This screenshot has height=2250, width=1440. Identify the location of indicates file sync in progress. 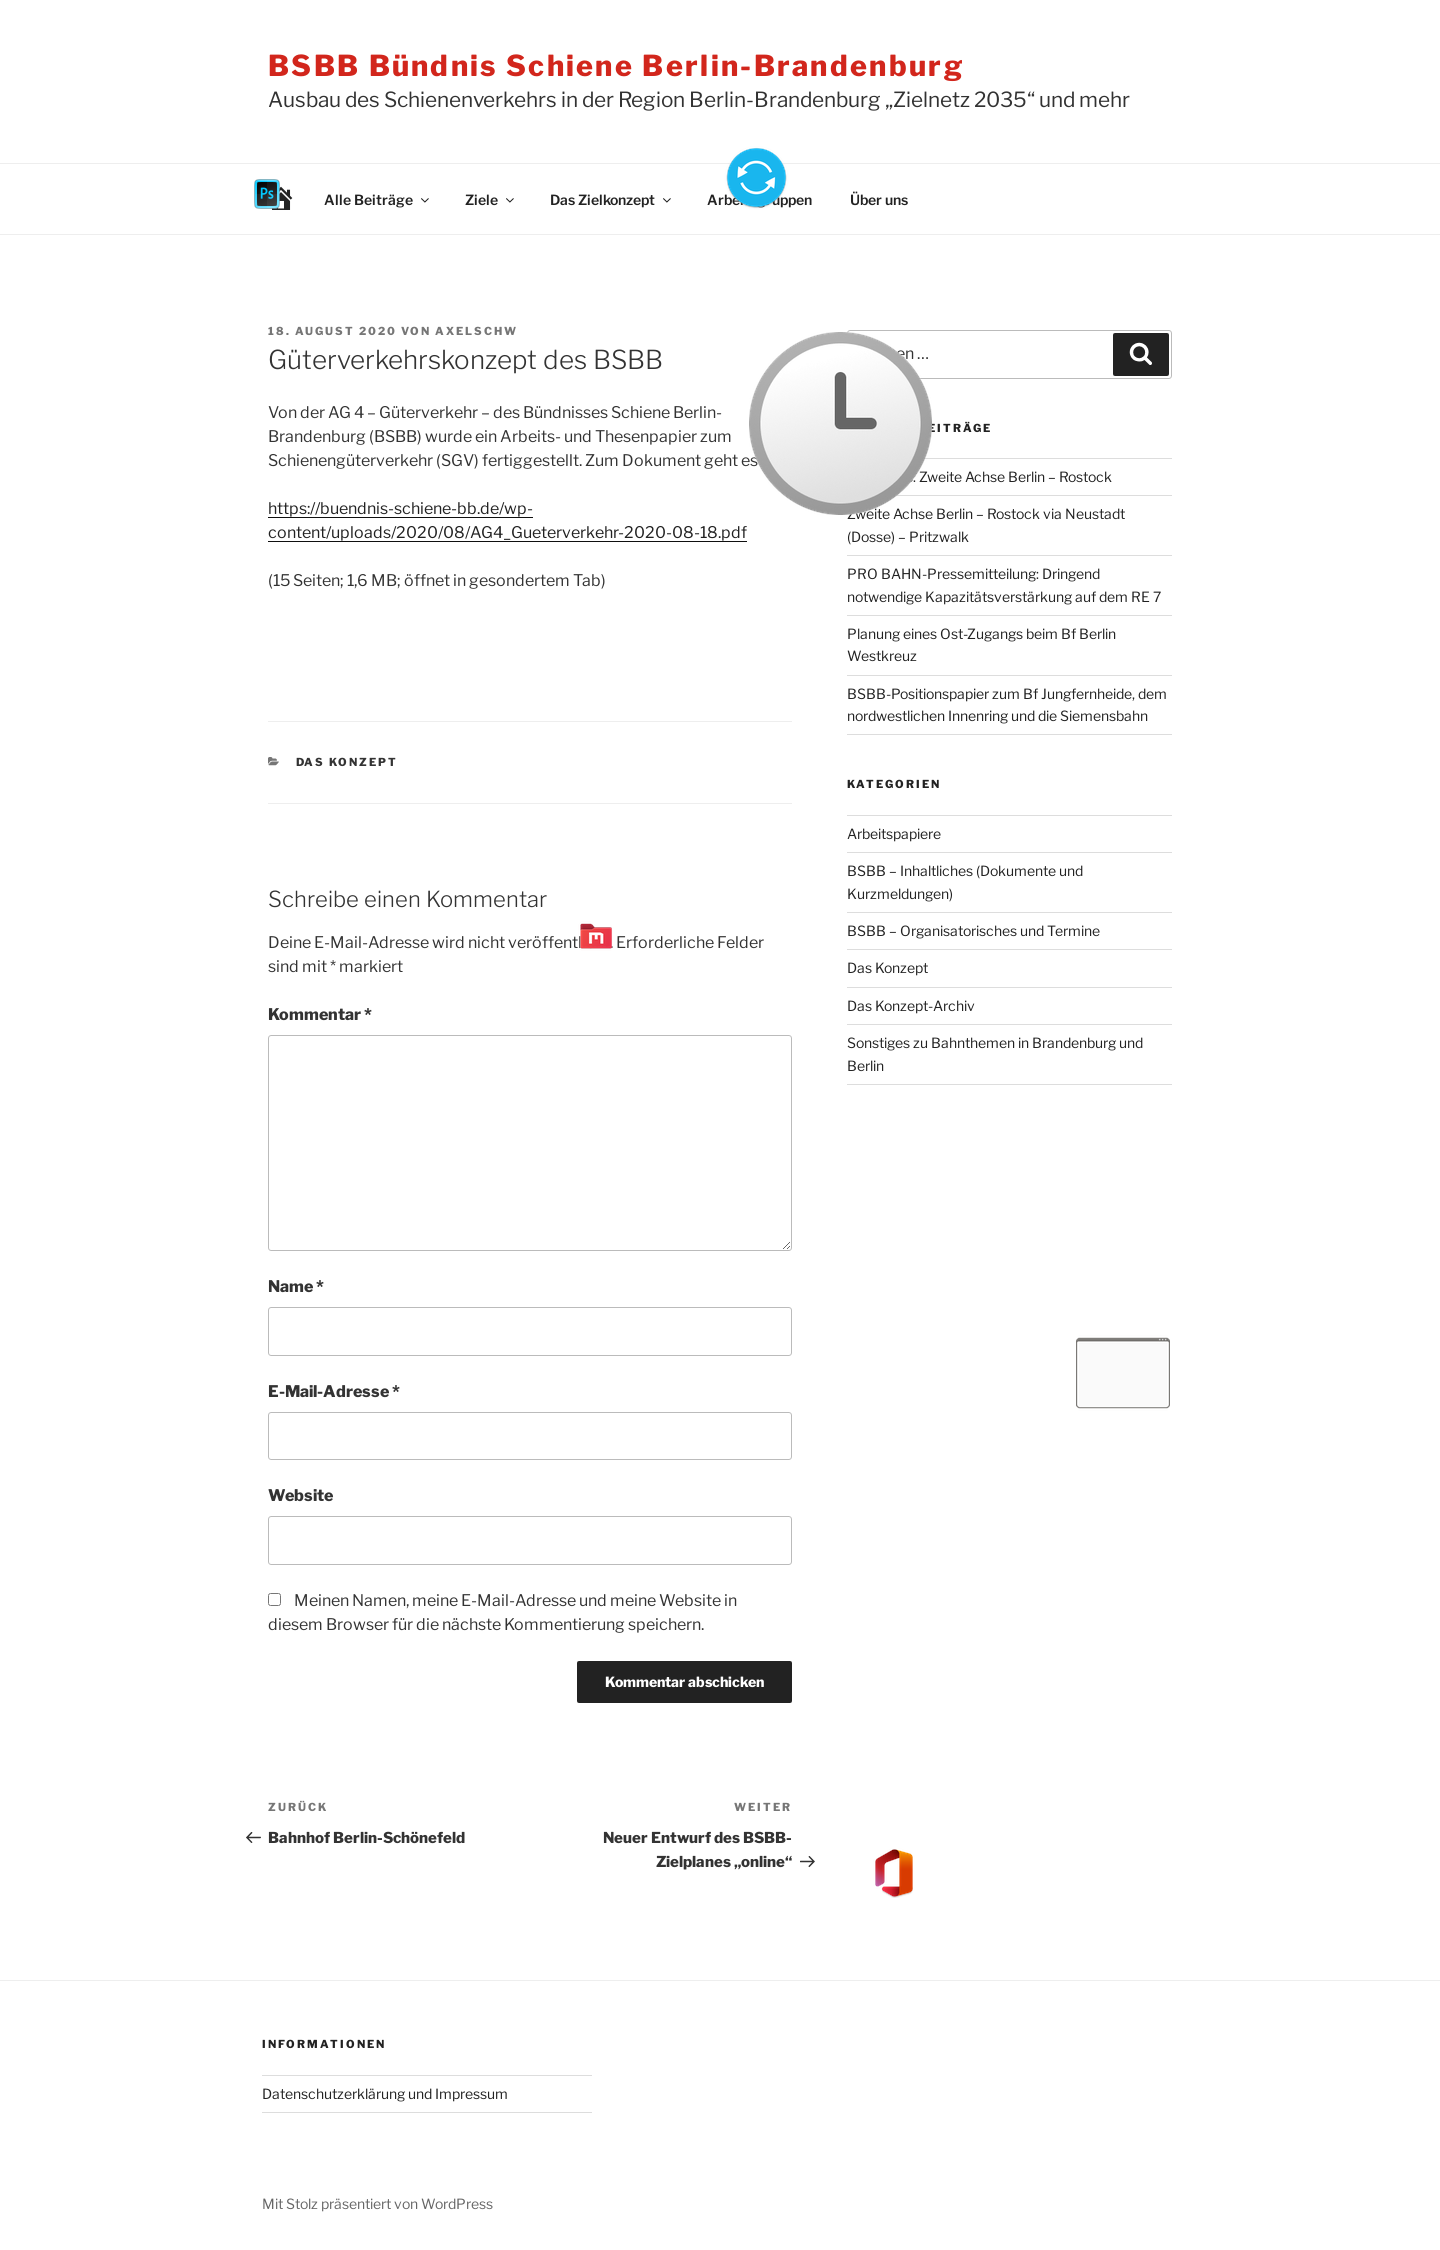
(756, 177).